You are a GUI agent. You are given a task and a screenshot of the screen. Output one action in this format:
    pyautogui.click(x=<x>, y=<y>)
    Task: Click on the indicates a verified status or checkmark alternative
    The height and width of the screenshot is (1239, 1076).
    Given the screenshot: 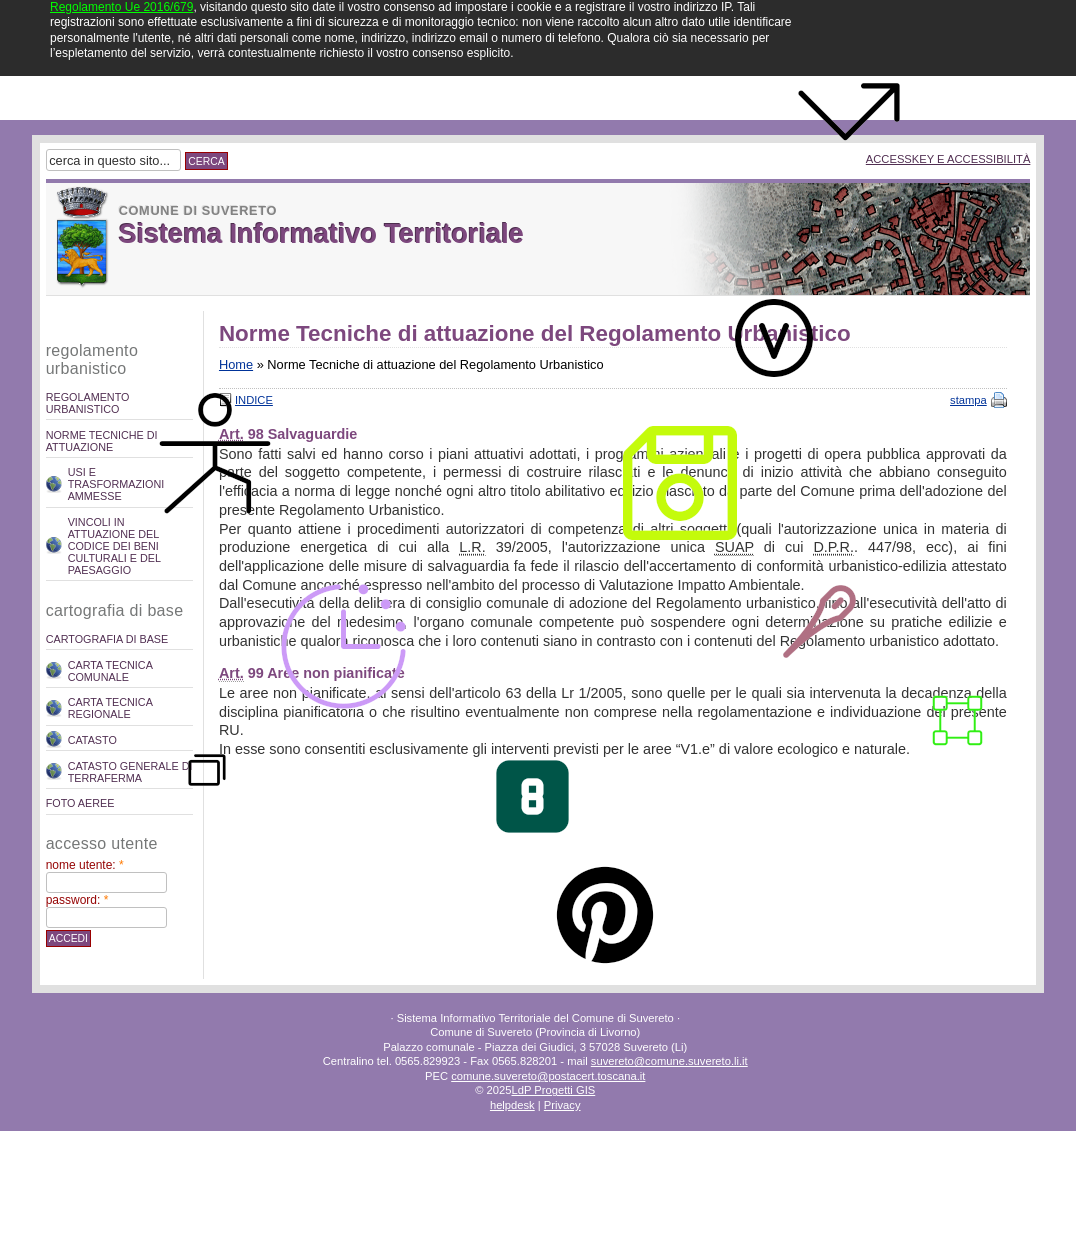 What is the action you would take?
    pyautogui.click(x=774, y=338)
    